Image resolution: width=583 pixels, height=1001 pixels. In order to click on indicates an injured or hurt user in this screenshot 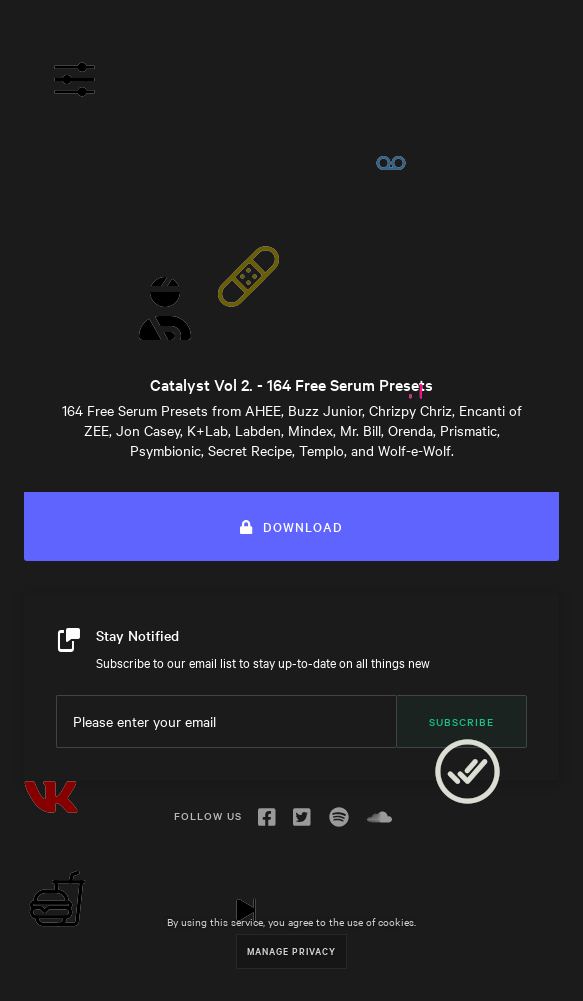, I will do `click(165, 308)`.